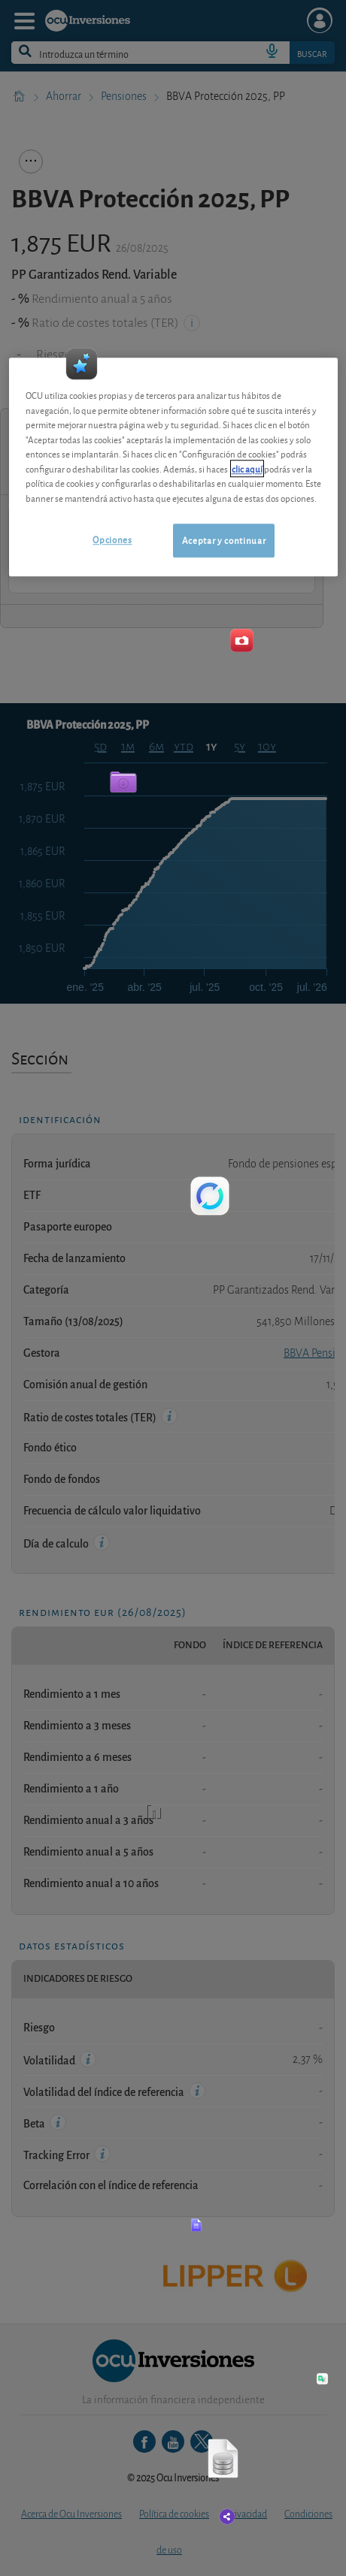  Describe the element at coordinates (322, 2378) in the screenshot. I see `open dialect translation app` at that location.